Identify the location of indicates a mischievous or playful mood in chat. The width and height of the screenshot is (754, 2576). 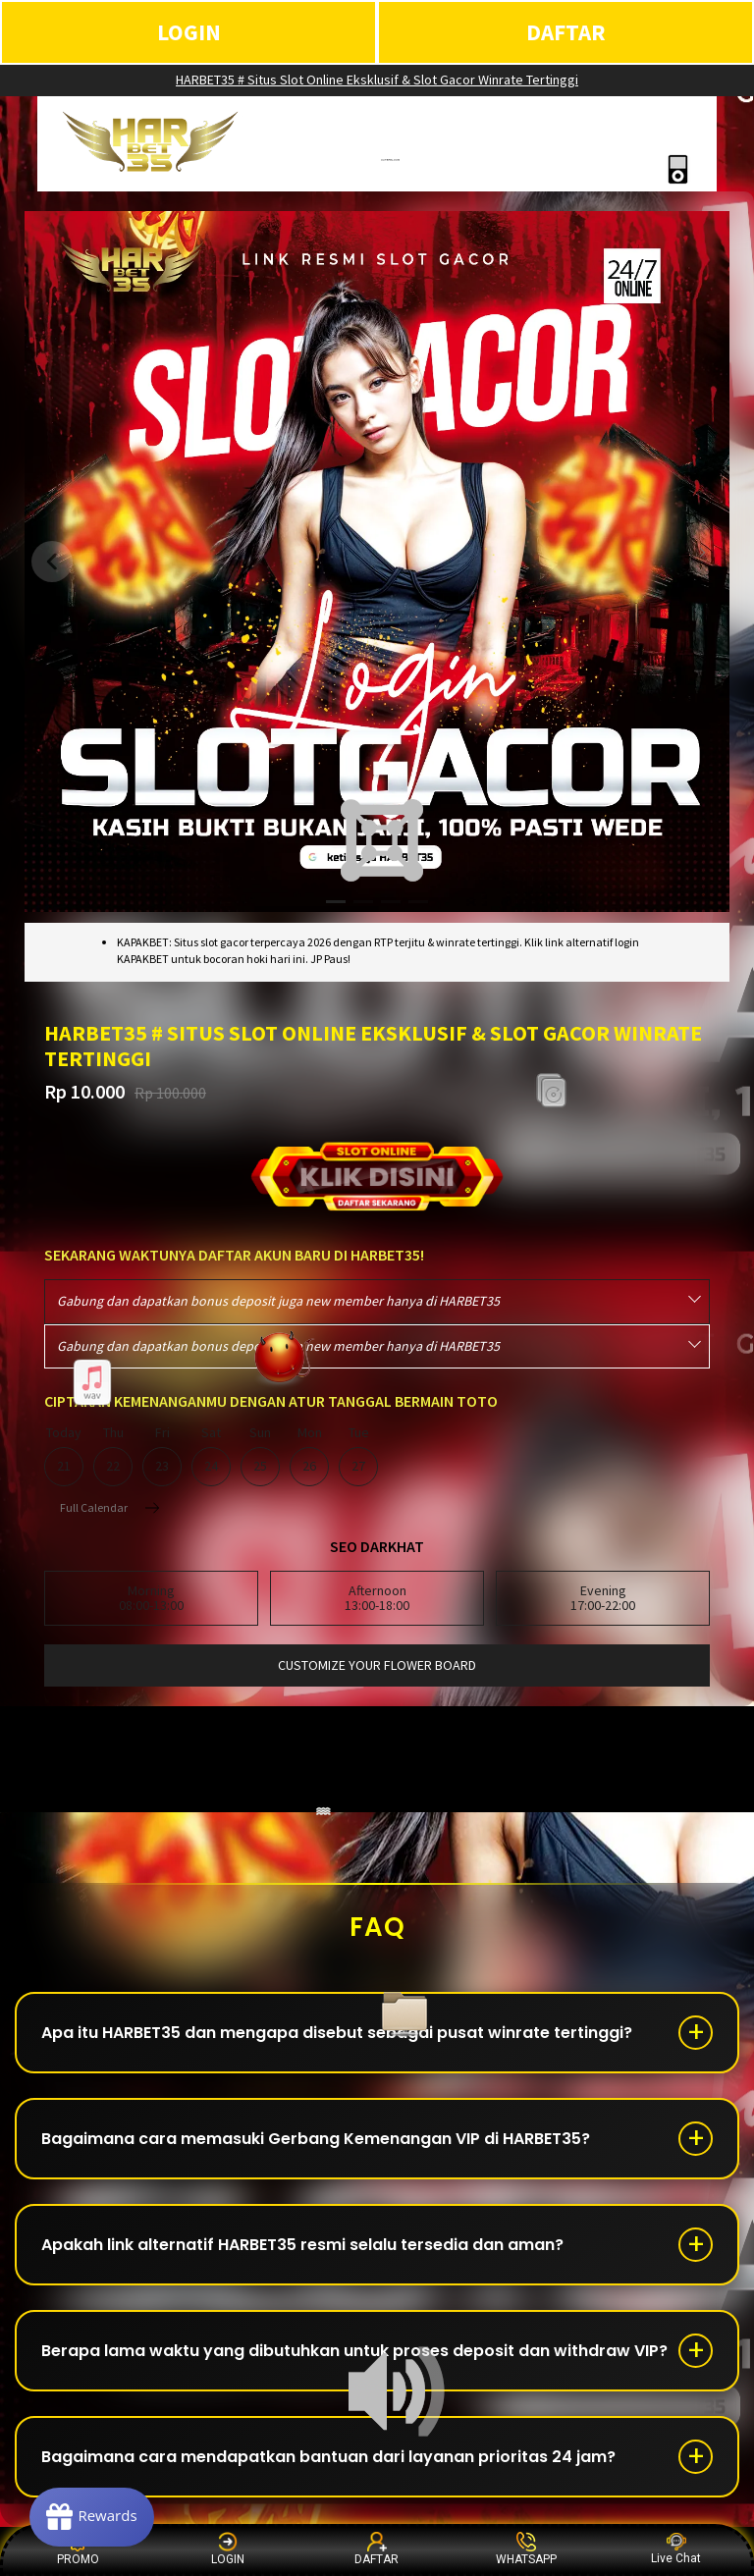
(284, 1359).